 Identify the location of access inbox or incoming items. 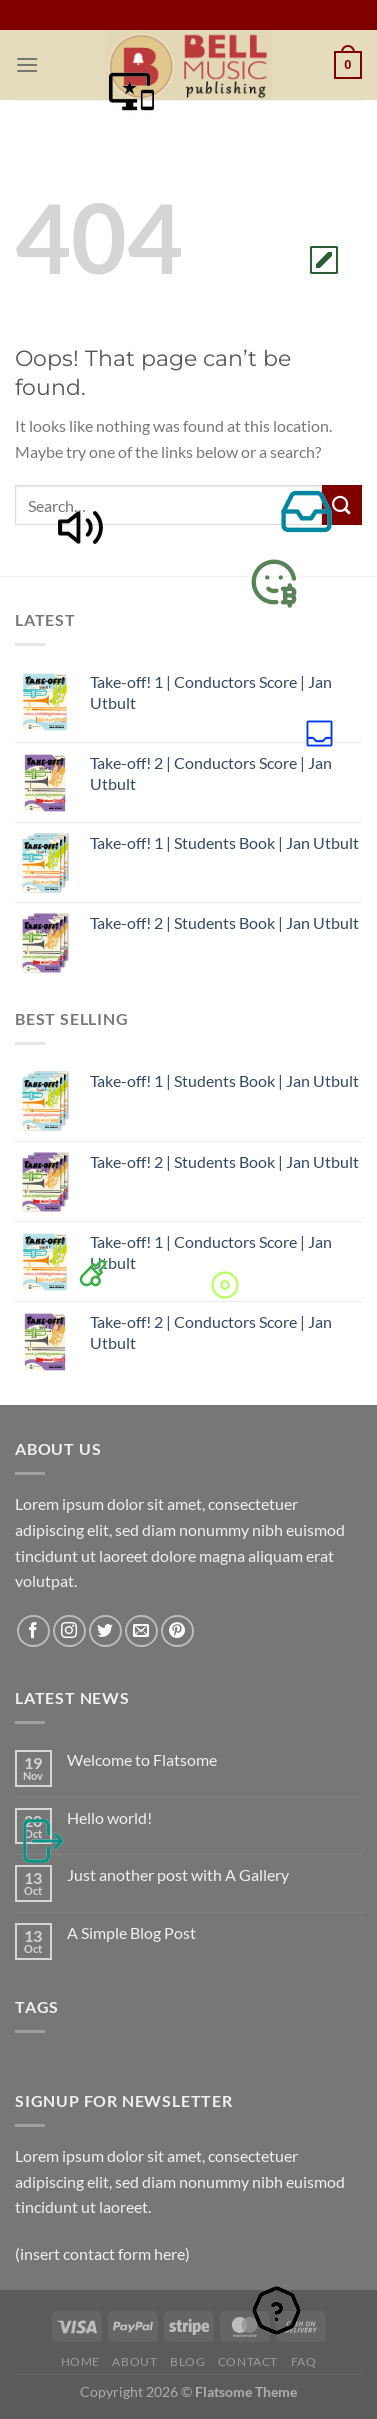
(319, 733).